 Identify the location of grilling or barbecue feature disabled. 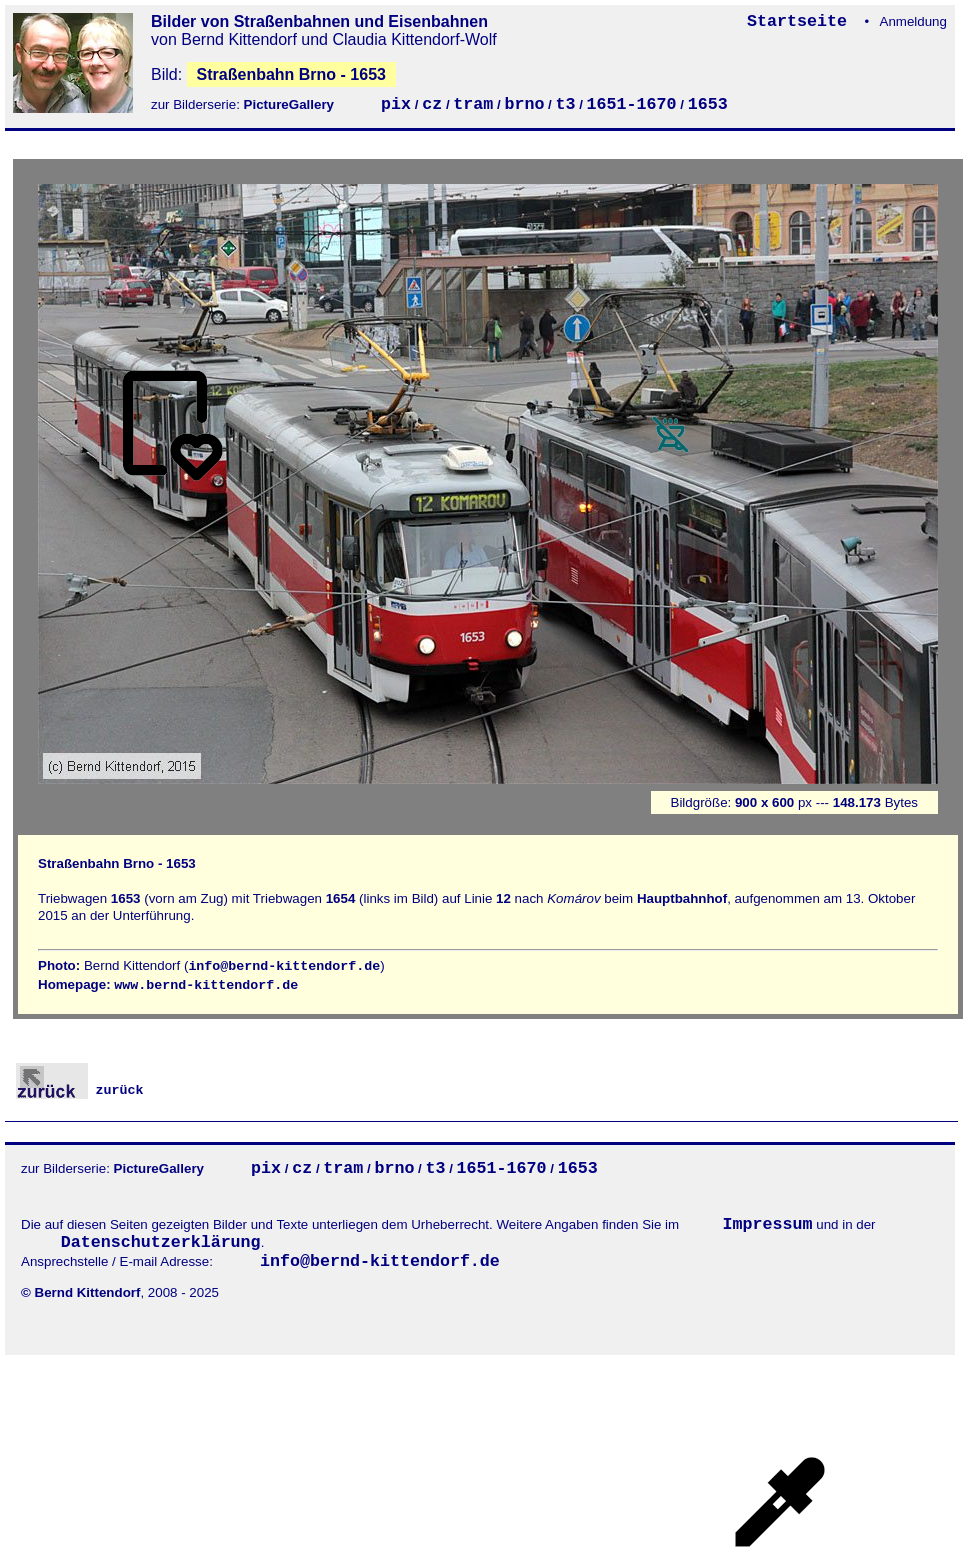
(670, 434).